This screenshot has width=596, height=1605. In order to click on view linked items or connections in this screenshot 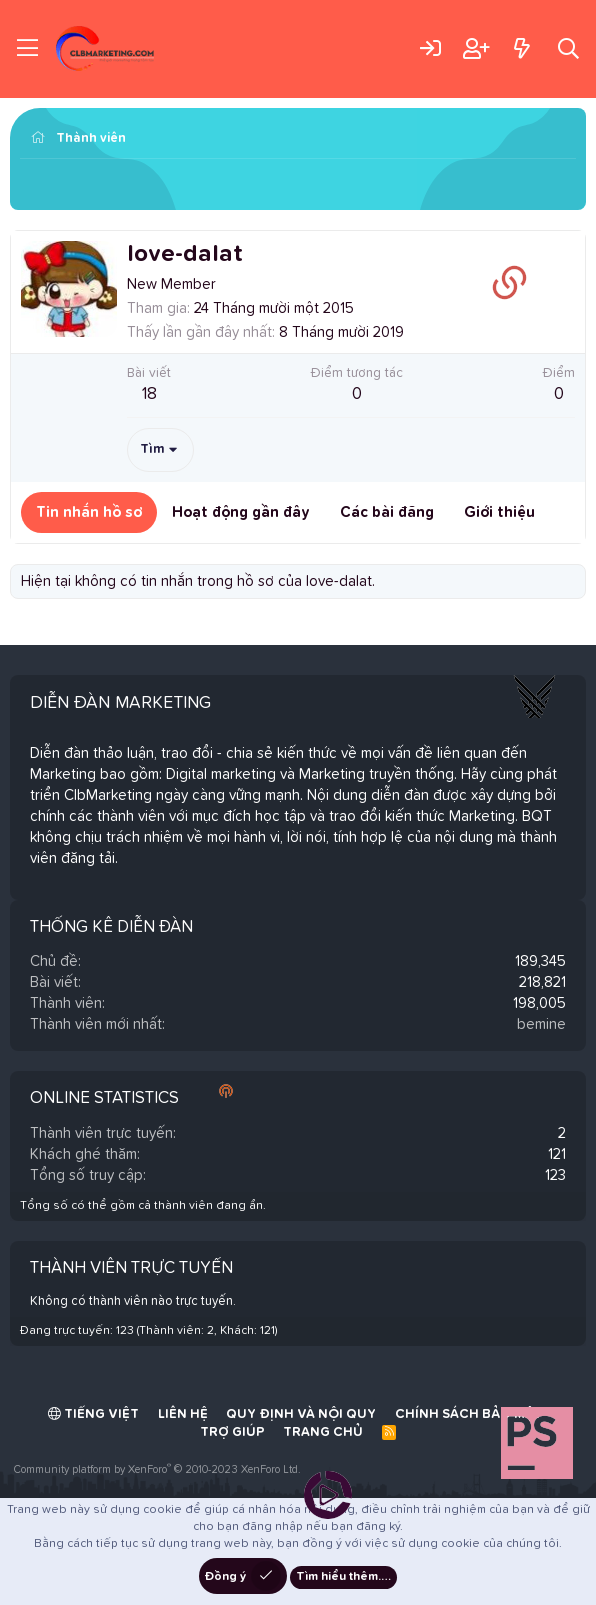, I will do `click(509, 282)`.